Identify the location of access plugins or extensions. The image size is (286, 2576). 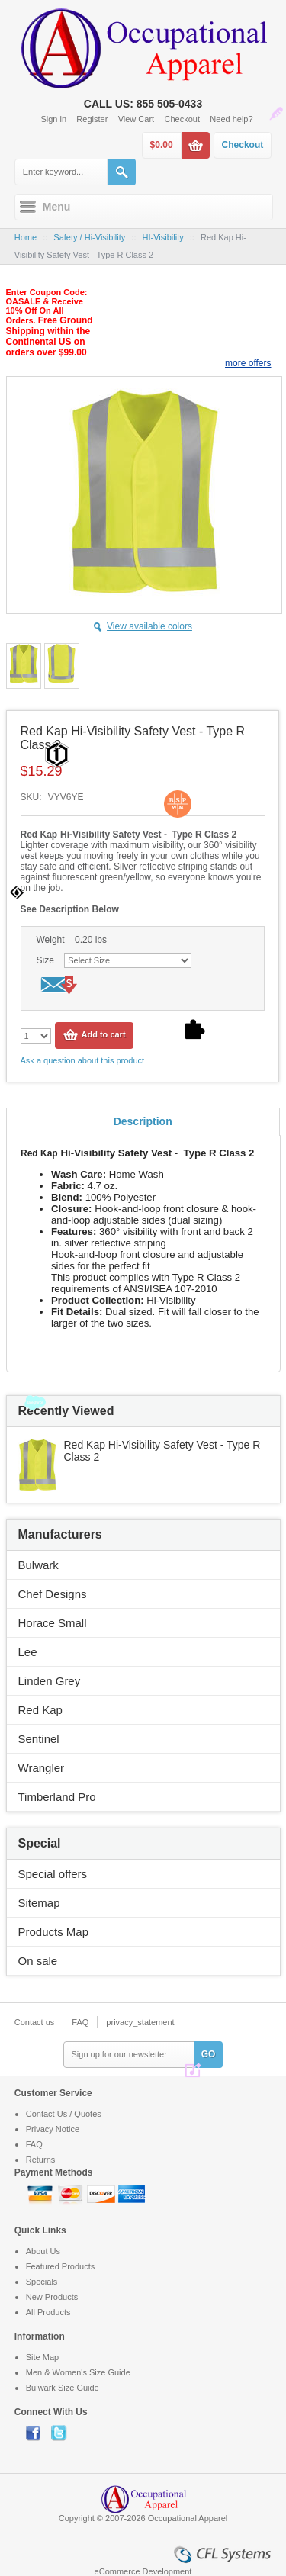
(194, 1030).